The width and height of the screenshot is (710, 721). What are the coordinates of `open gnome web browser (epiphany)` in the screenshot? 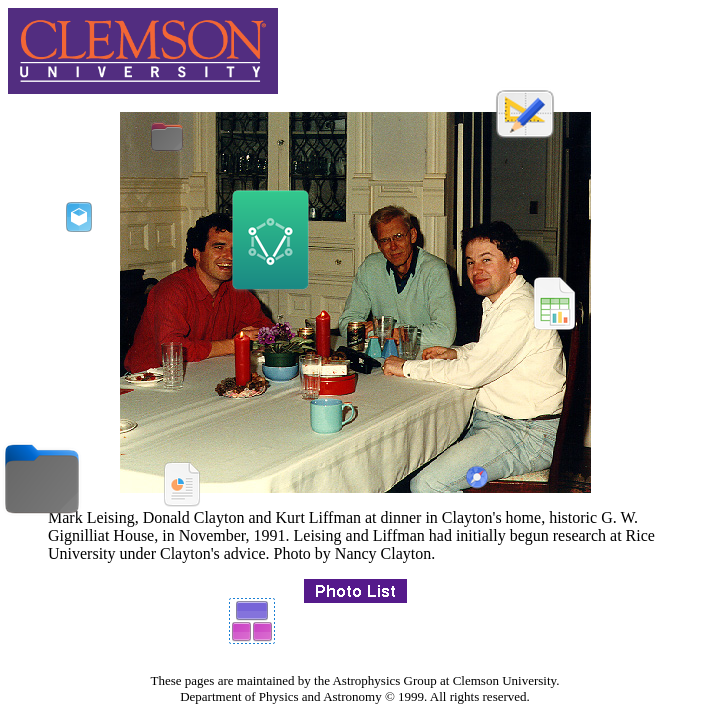 It's located at (477, 477).